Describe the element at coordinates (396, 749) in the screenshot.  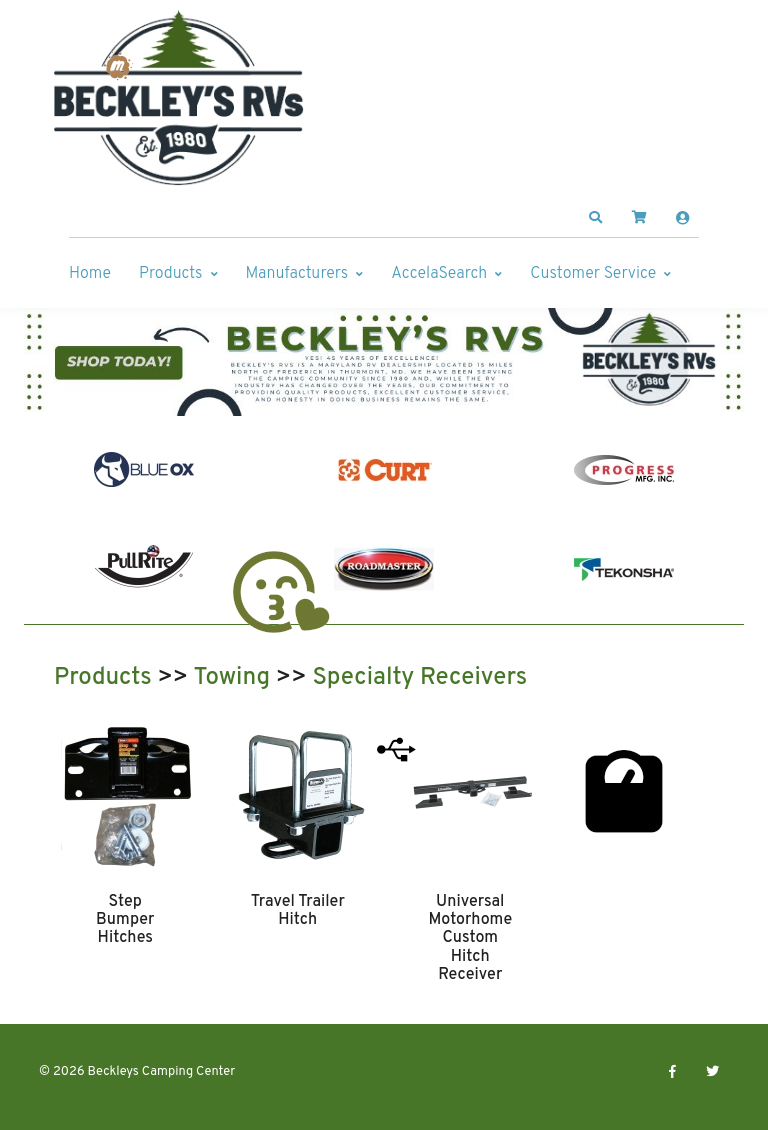
I see `indicates USB connection available` at that location.